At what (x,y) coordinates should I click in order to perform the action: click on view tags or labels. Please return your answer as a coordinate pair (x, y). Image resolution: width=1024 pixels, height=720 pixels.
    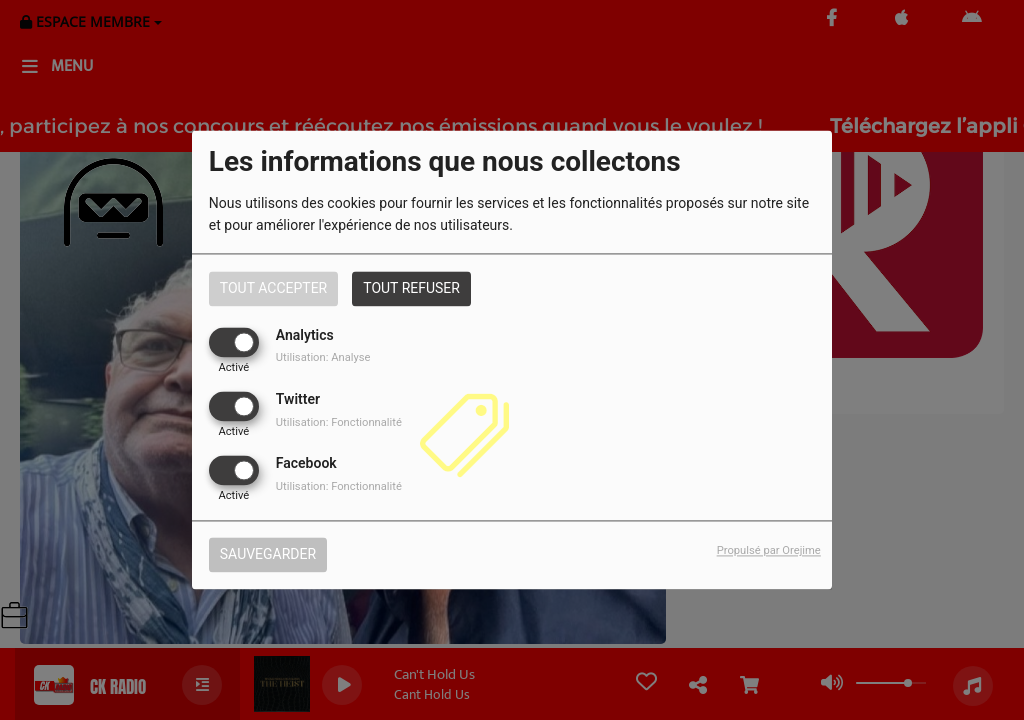
    Looking at the image, I should click on (464, 435).